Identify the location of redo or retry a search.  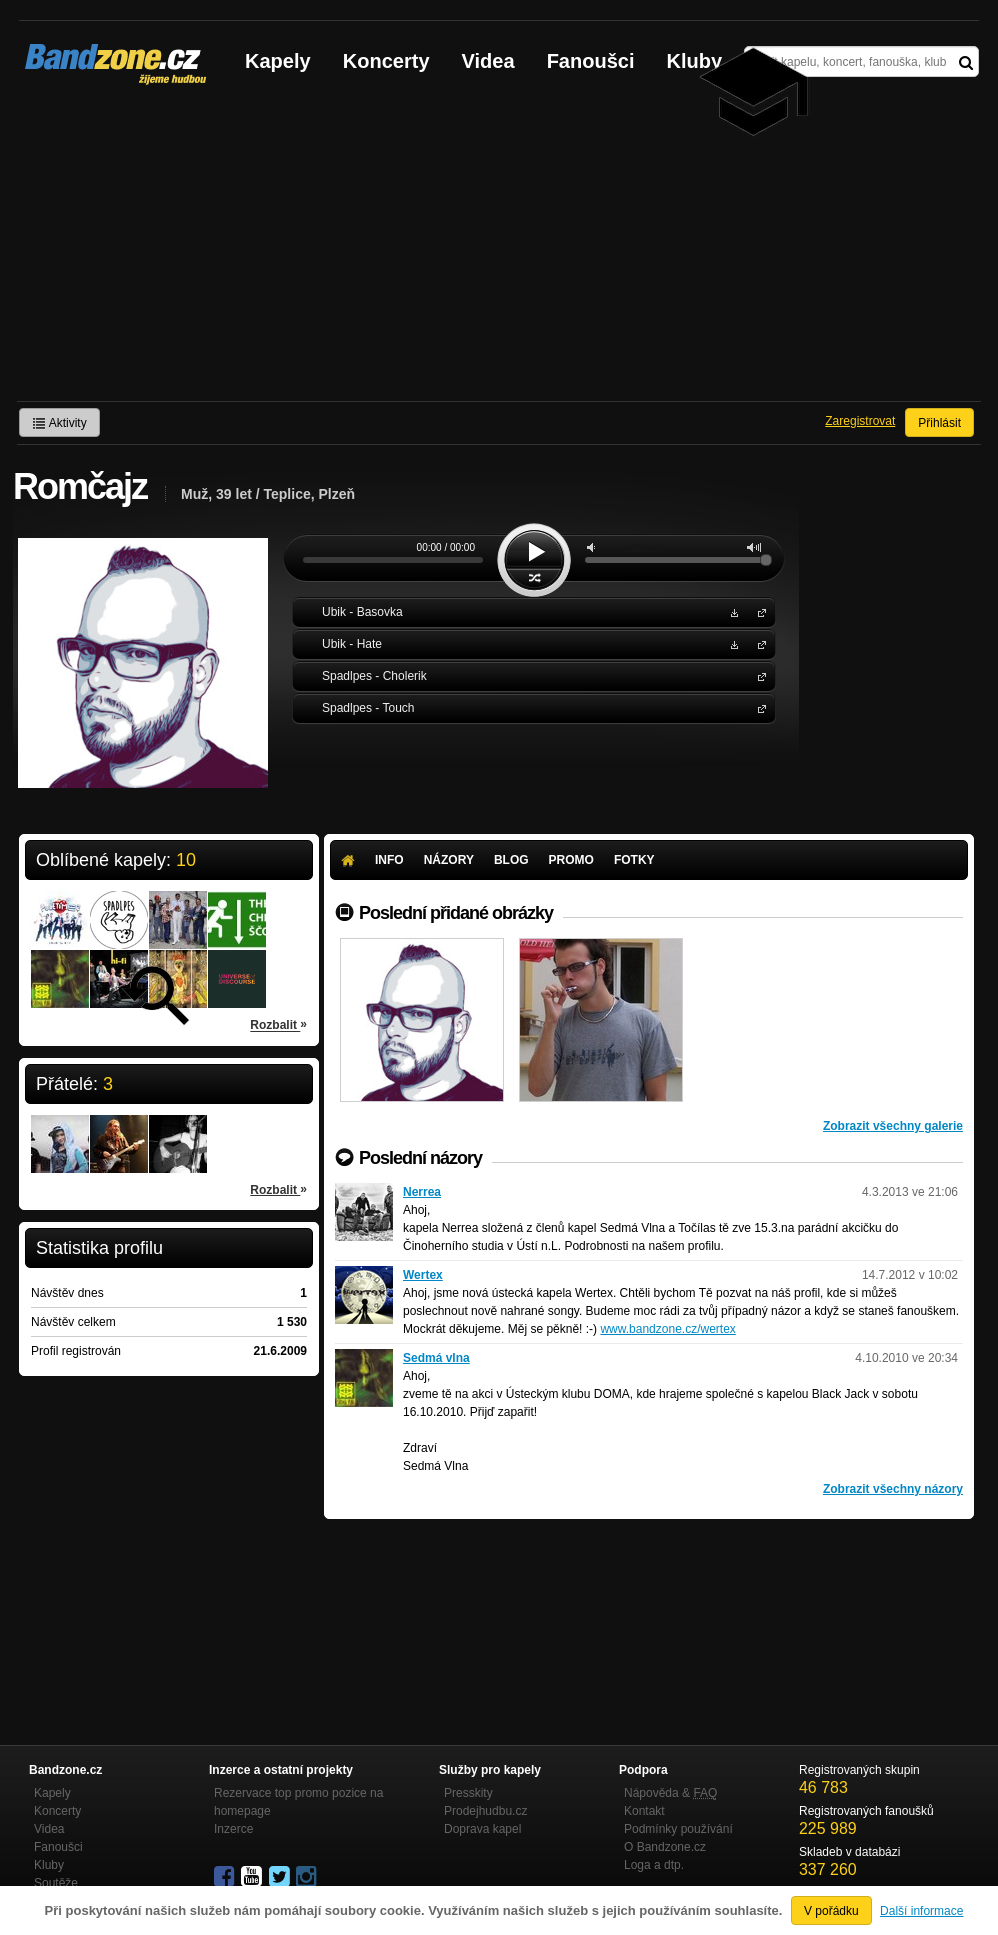
(155, 996).